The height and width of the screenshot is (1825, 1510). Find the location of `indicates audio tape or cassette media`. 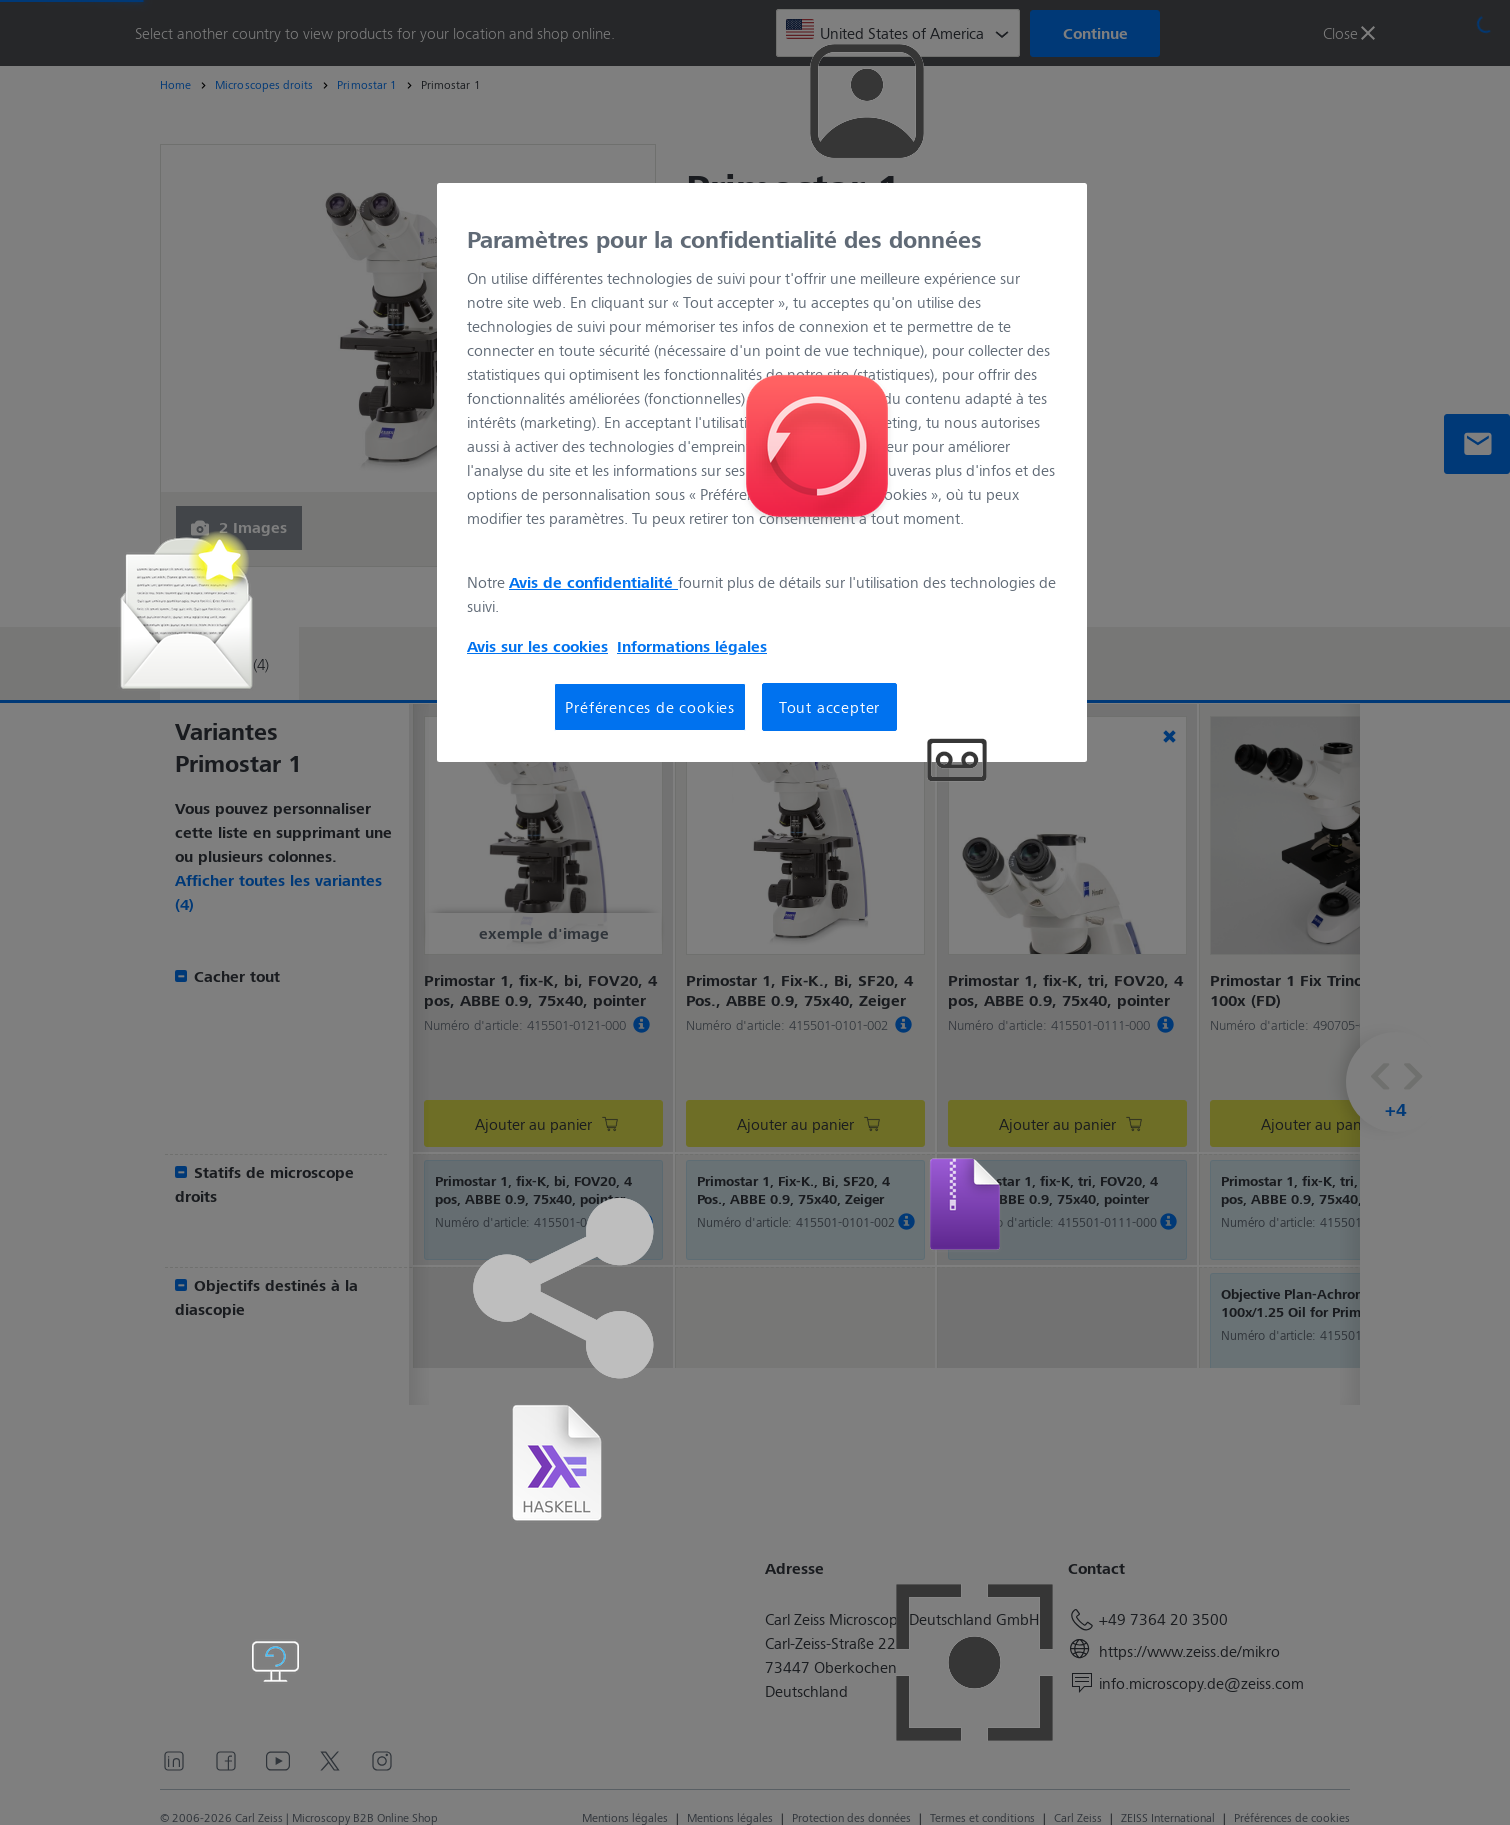

indicates audio tape or cassette media is located at coordinates (957, 760).